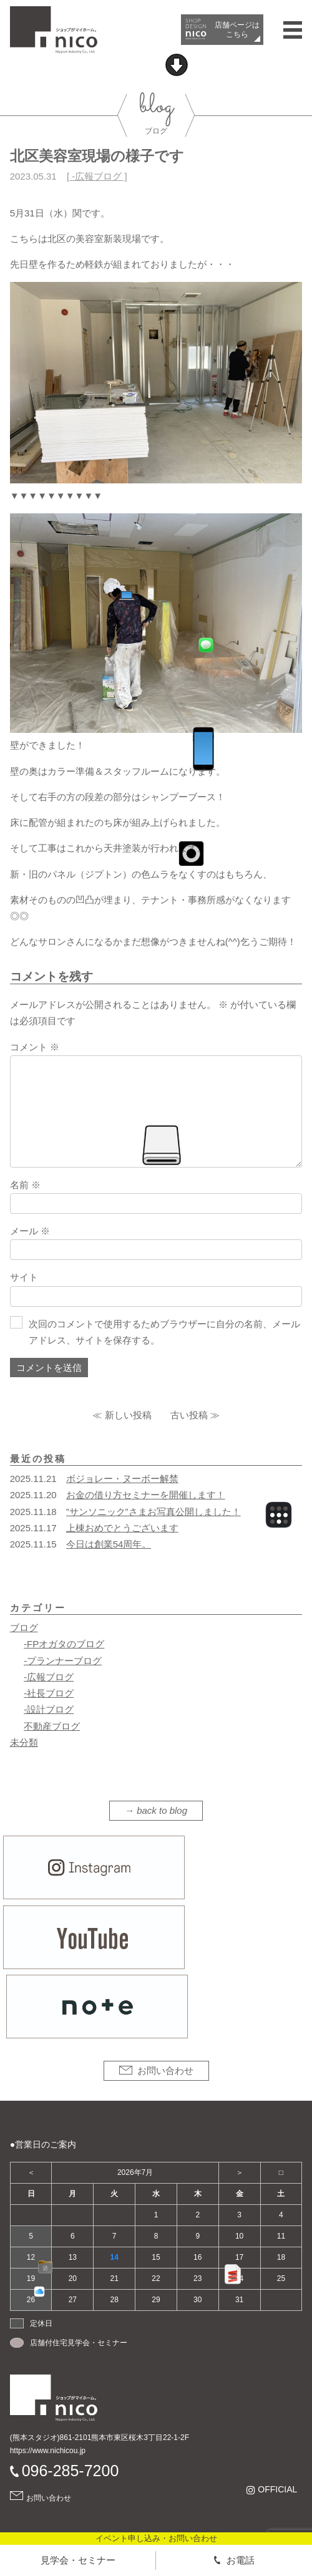  I want to click on open iCloud+ settings and subscription management, so click(39, 2292).